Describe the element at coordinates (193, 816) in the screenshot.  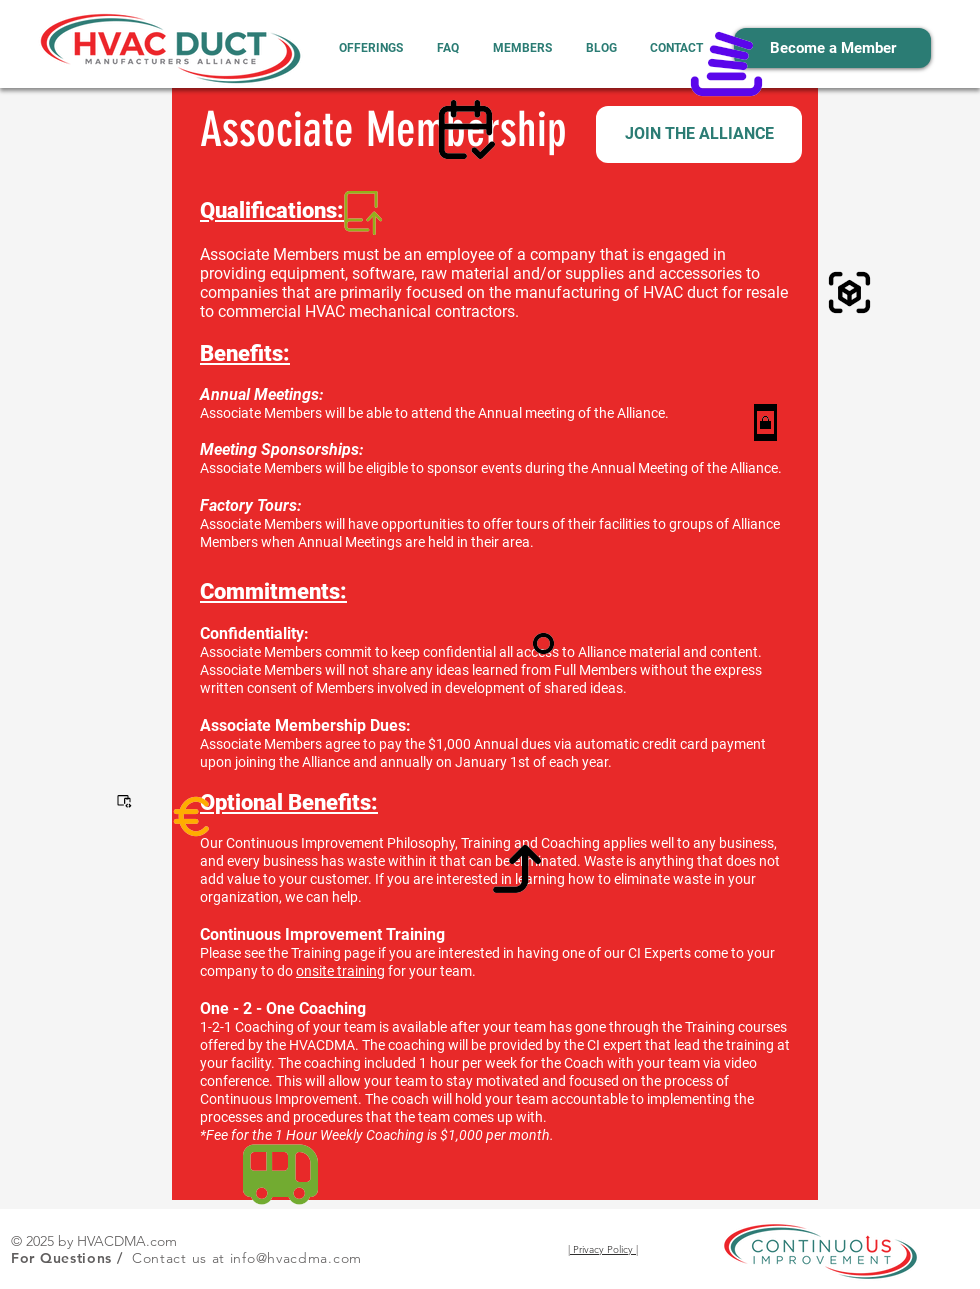
I see `indicates euro currency or pricing` at that location.